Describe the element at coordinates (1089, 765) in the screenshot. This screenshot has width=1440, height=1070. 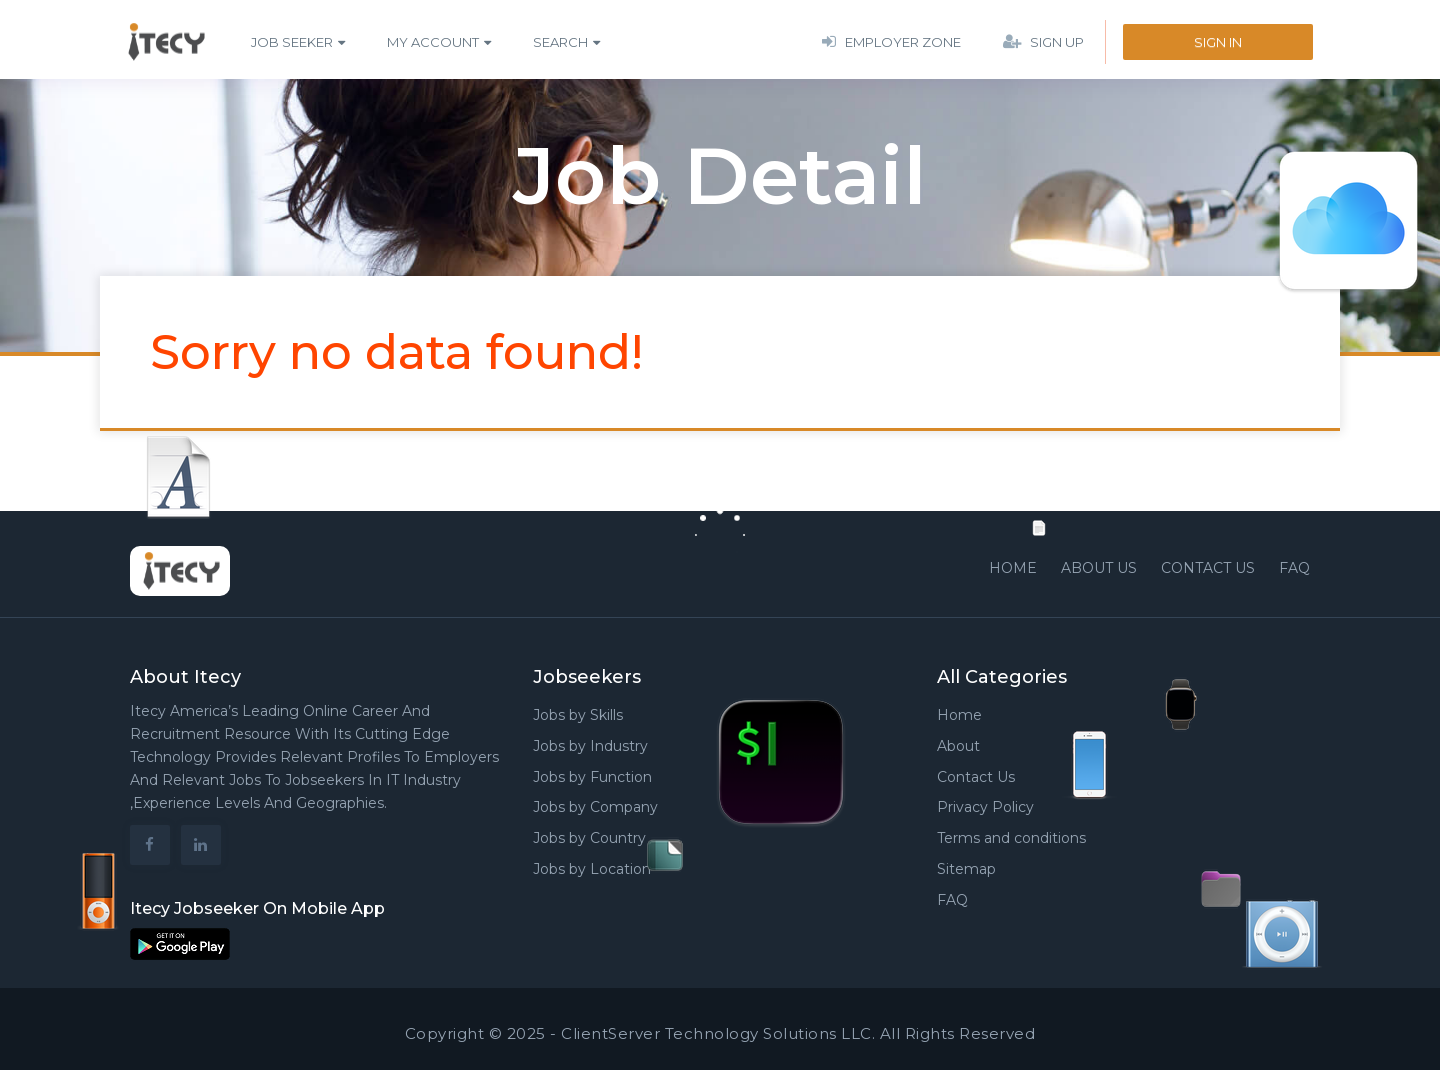
I see `iPhone 7 Plus device icon` at that location.